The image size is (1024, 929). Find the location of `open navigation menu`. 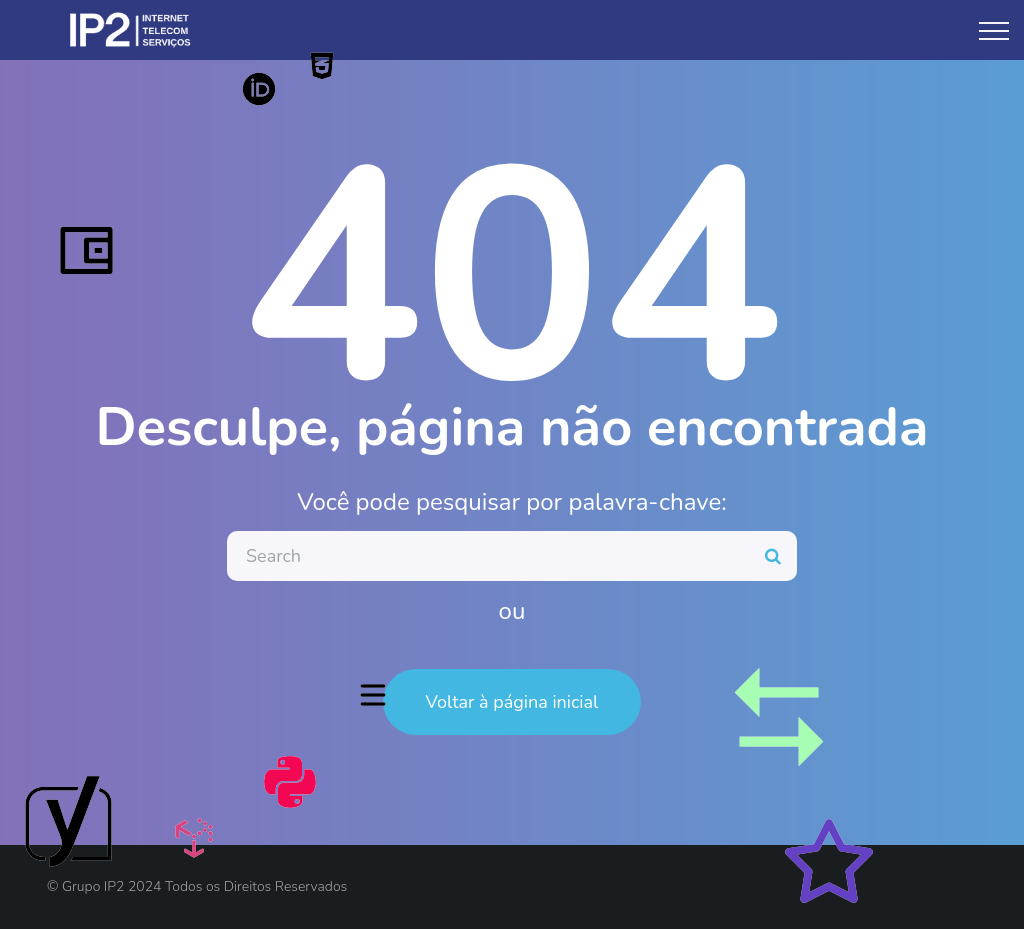

open navigation menu is located at coordinates (373, 695).